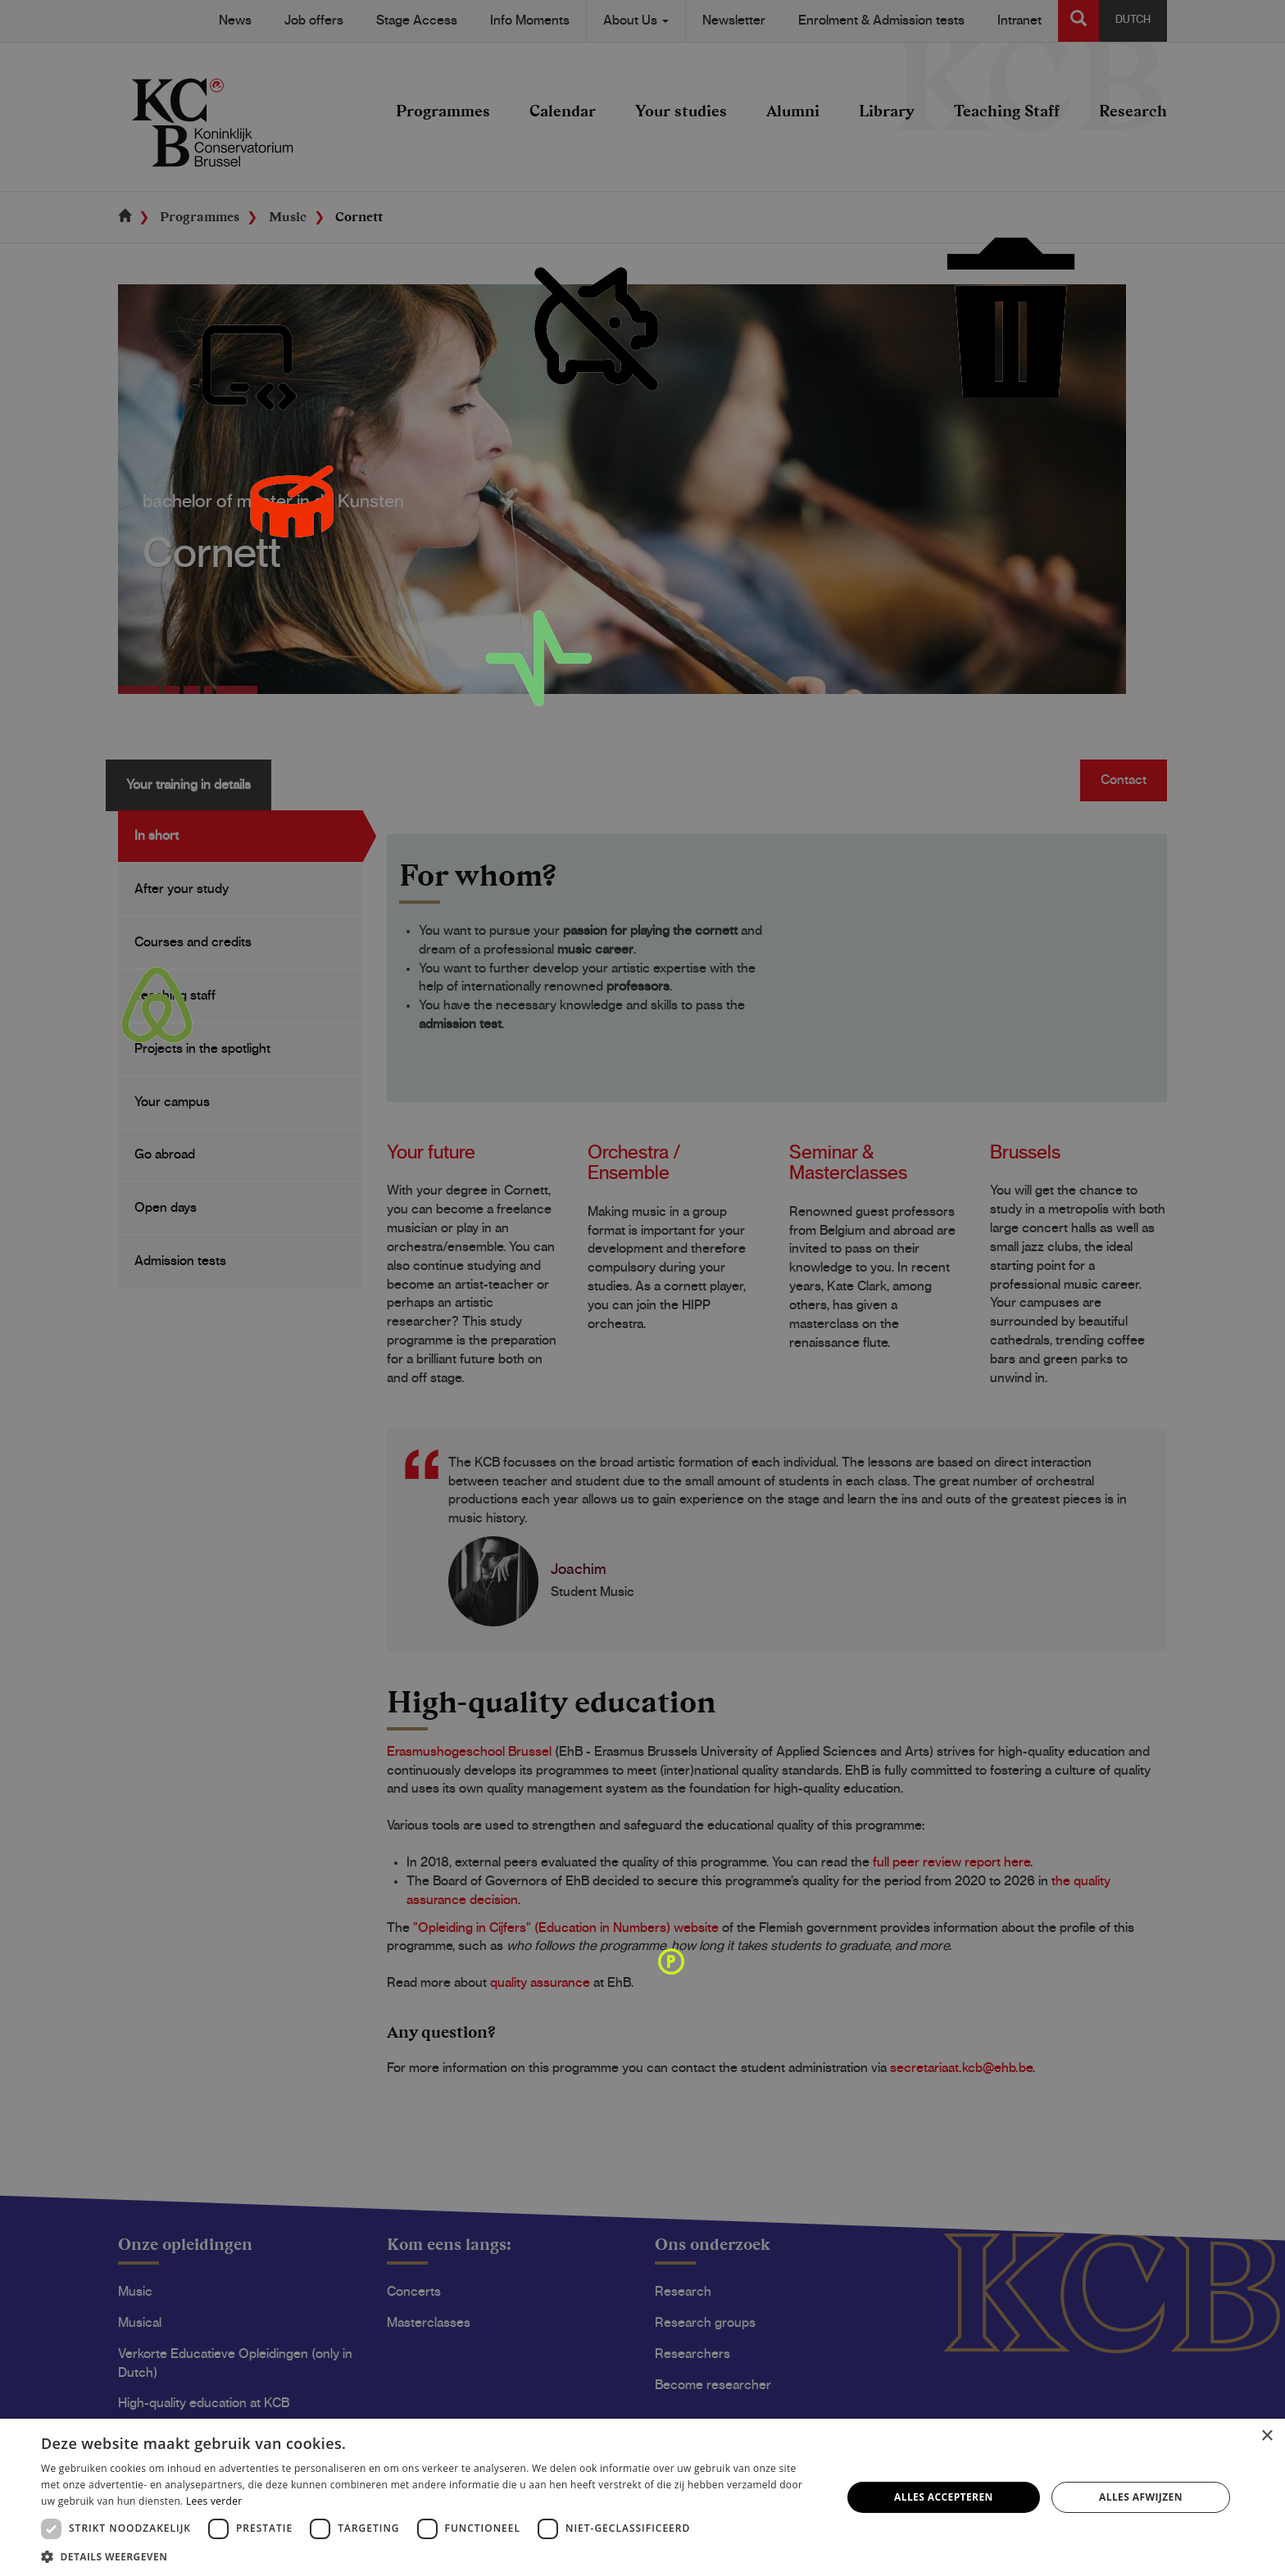 The height and width of the screenshot is (2576, 1285). Describe the element at coordinates (671, 1961) in the screenshot. I see `parking available or parking location` at that location.